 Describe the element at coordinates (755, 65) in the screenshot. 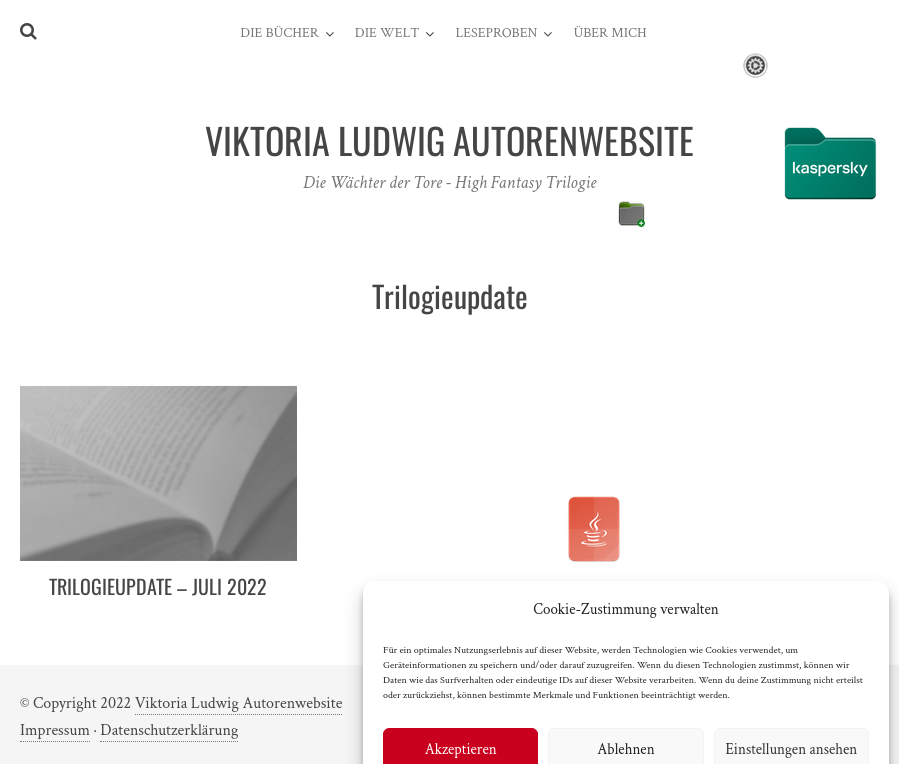

I see `access system or application settings` at that location.